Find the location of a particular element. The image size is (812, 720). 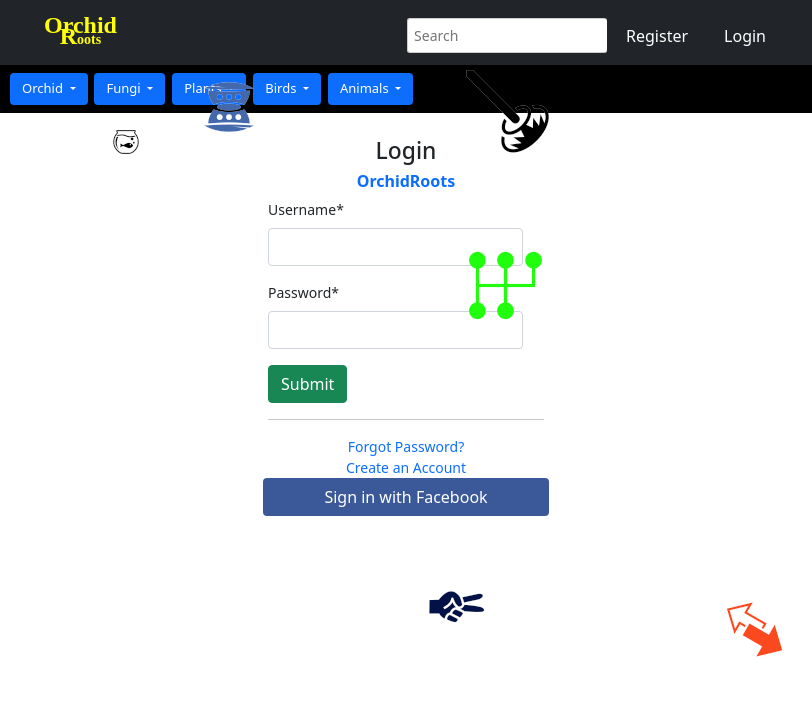

select manual transmission mode is located at coordinates (505, 285).